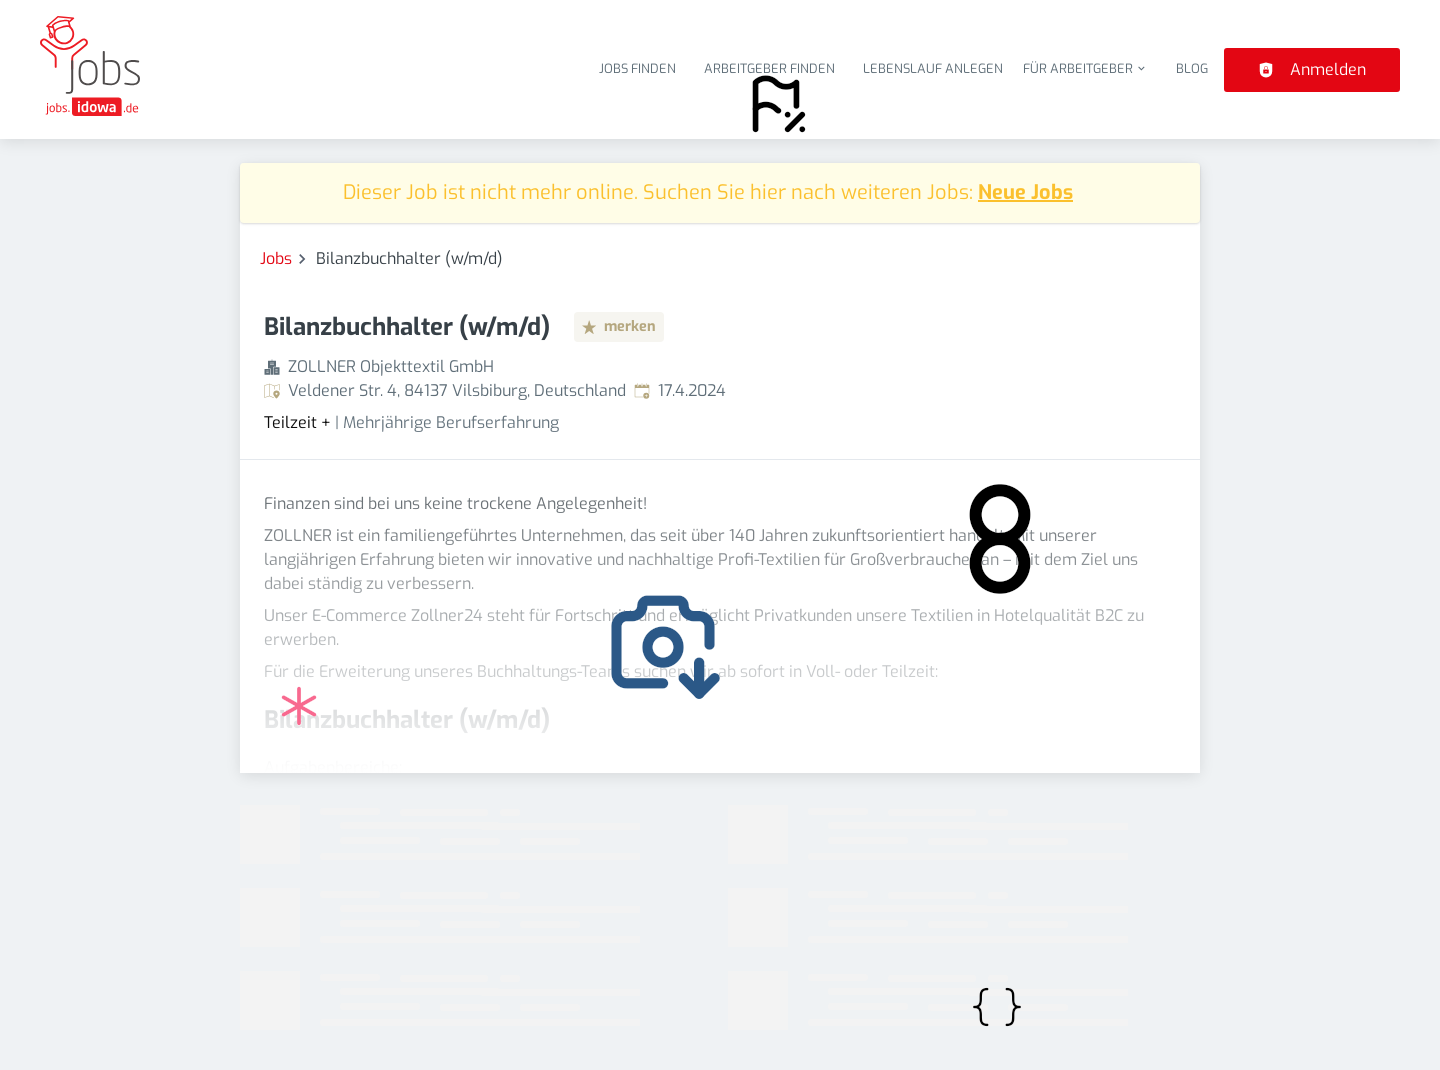 This screenshot has height=1070, width=1440. I want to click on view or edit code, so click(997, 1007).